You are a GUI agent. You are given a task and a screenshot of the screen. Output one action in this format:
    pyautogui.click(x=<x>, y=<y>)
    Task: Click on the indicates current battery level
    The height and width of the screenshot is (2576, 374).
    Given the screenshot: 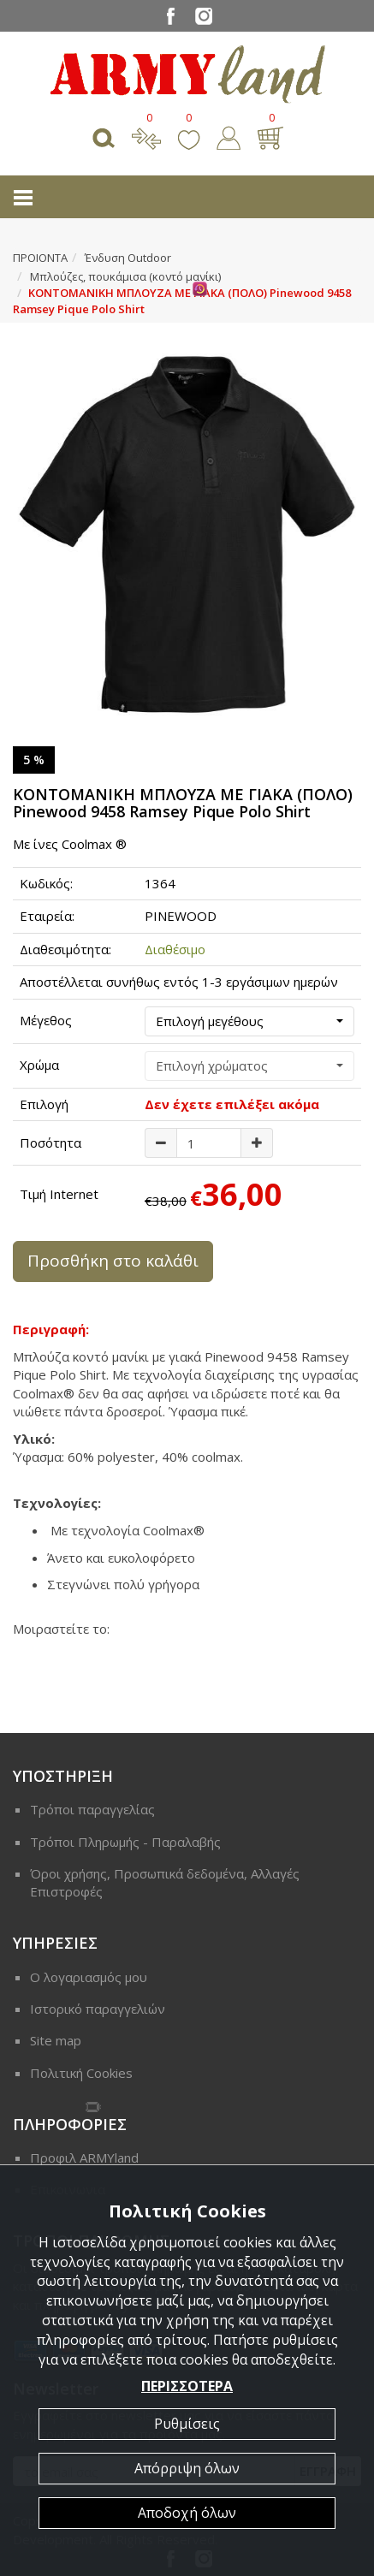 What is the action you would take?
    pyautogui.click(x=93, y=2107)
    